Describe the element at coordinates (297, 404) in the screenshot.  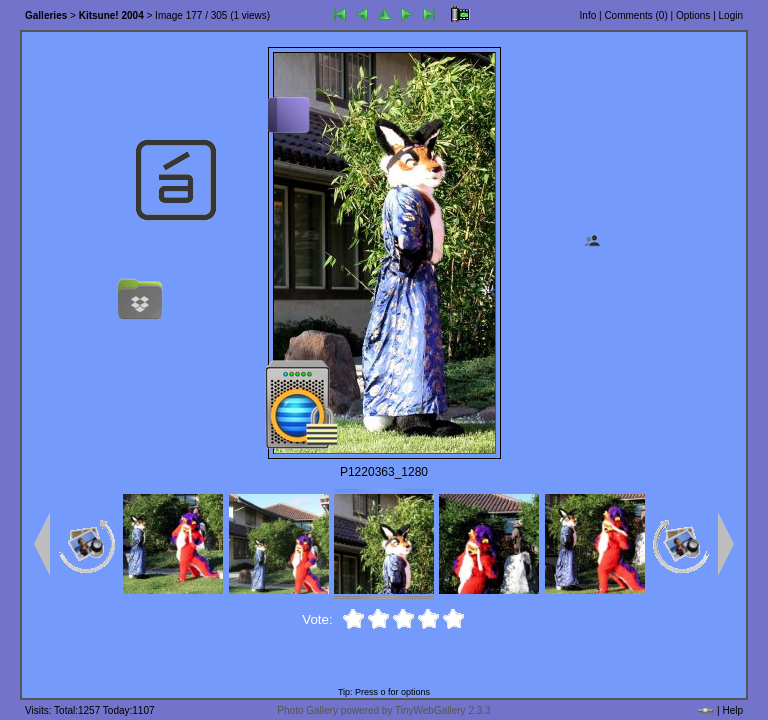
I see `locked RAID 0 storage array` at that location.